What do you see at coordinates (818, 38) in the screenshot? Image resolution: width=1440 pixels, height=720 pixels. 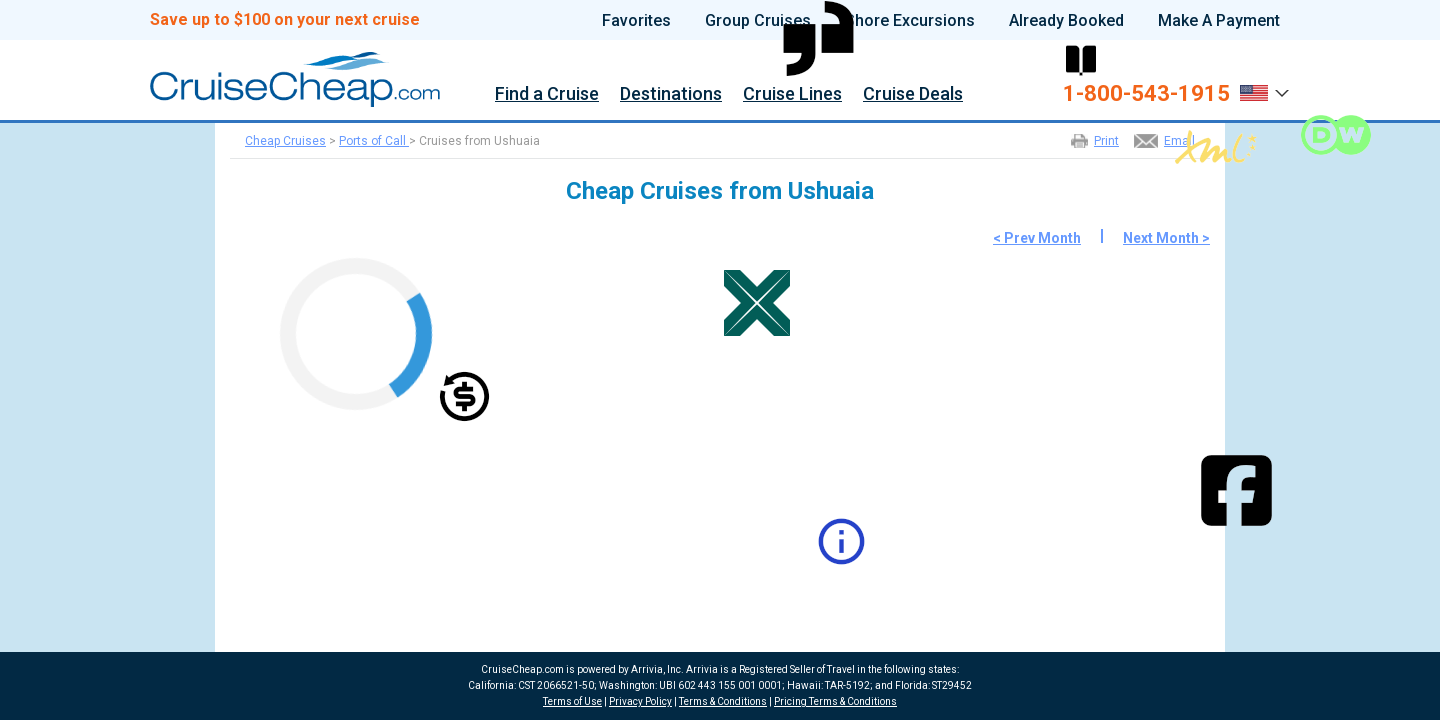 I see `visit glassdoor website` at bounding box center [818, 38].